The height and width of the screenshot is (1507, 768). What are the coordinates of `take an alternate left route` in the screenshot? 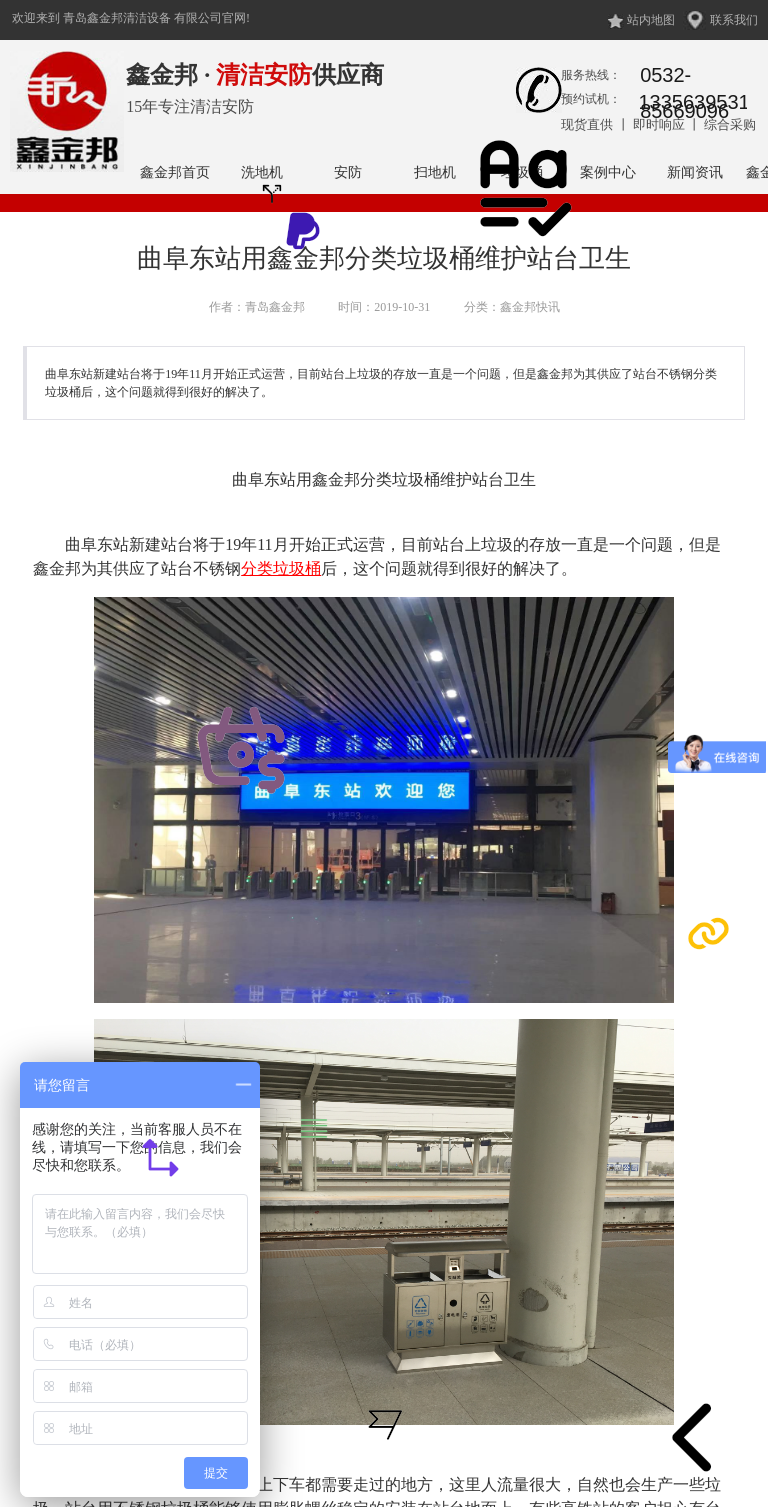 It's located at (272, 194).